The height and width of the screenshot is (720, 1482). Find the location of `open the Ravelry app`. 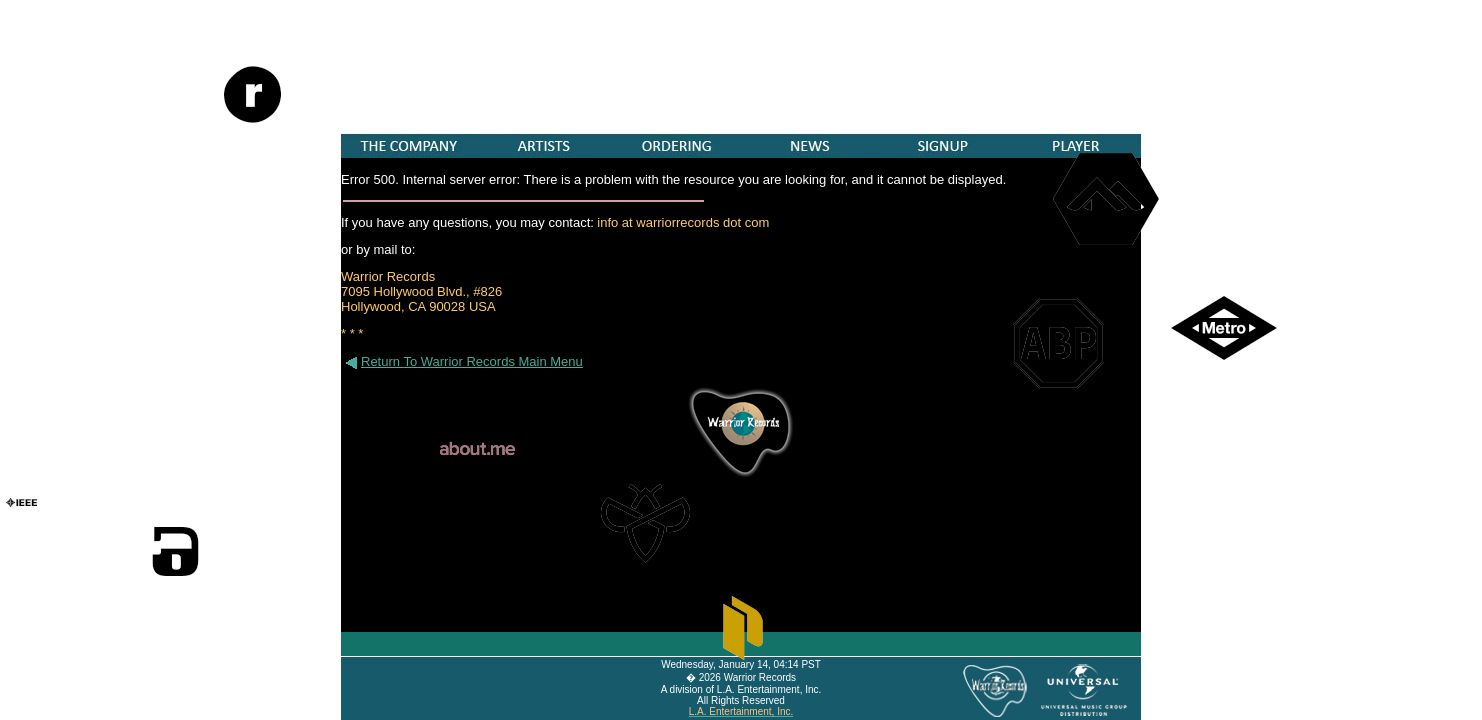

open the Ravelry app is located at coordinates (252, 94).